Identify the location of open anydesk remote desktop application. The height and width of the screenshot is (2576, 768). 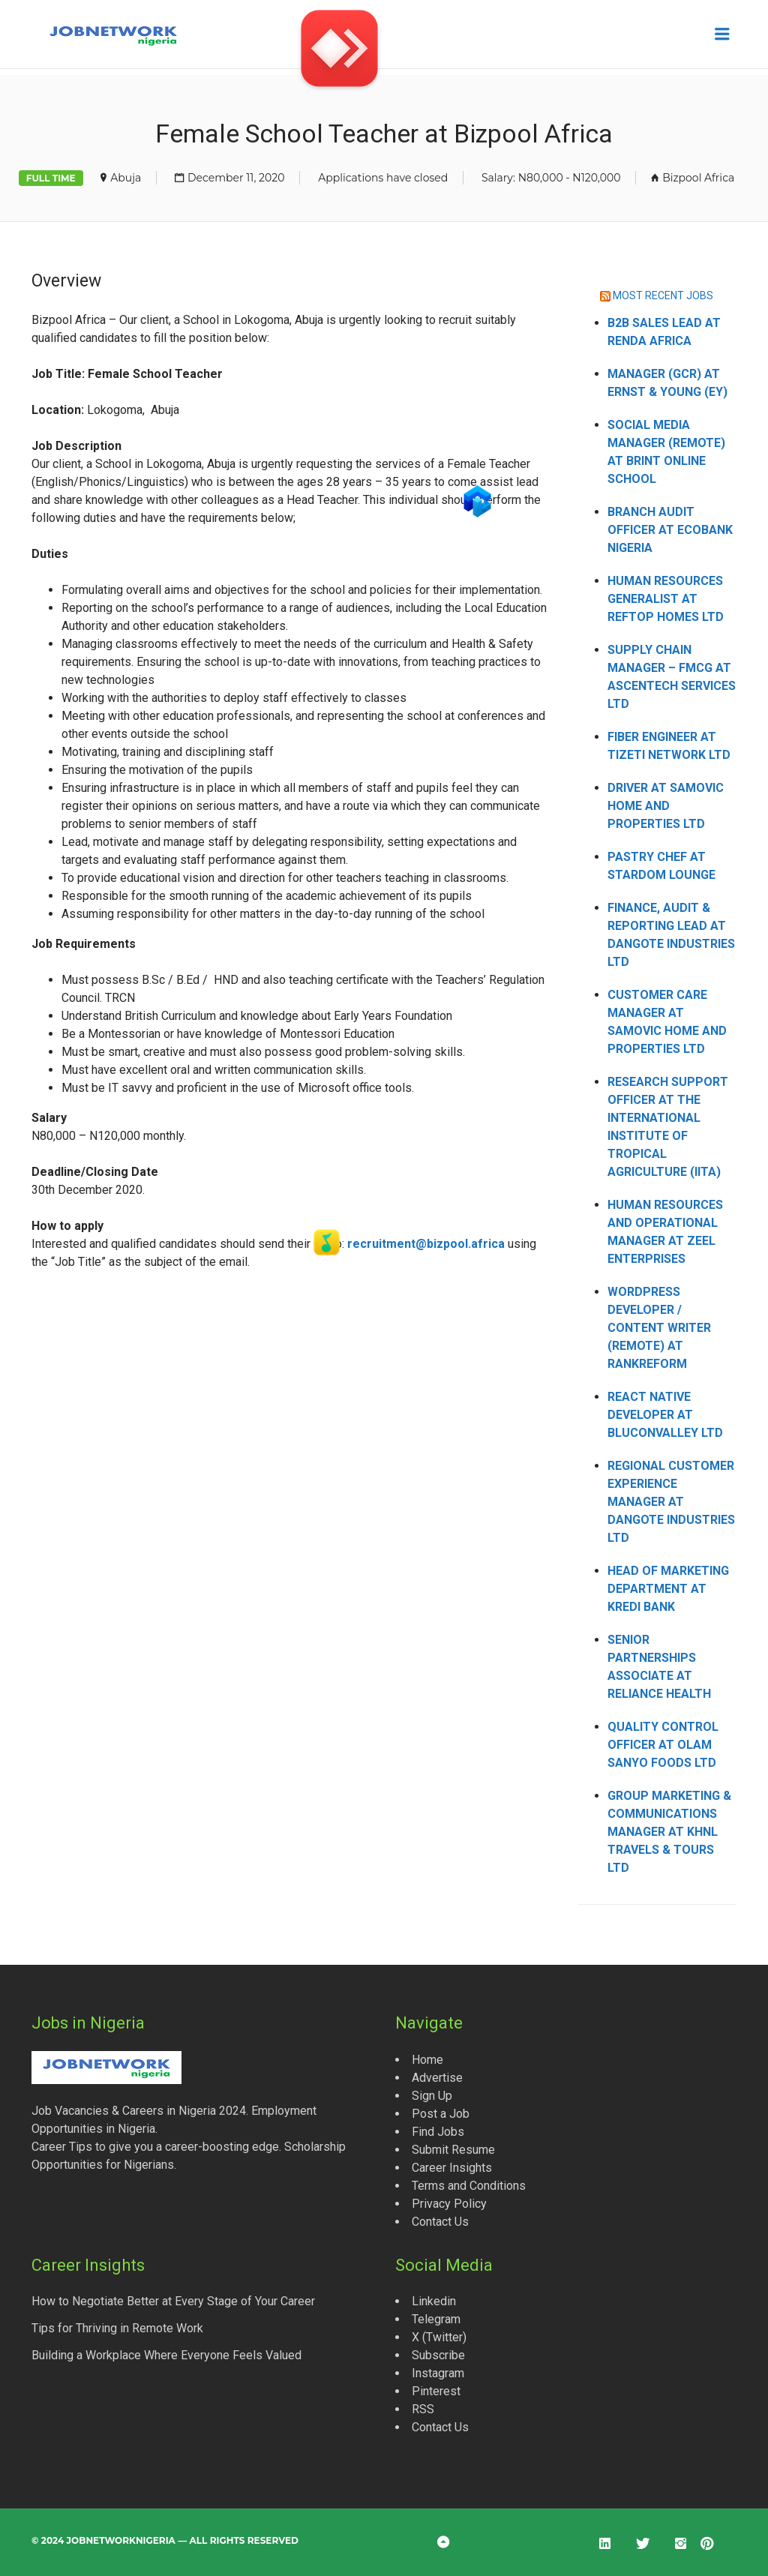
(339, 48).